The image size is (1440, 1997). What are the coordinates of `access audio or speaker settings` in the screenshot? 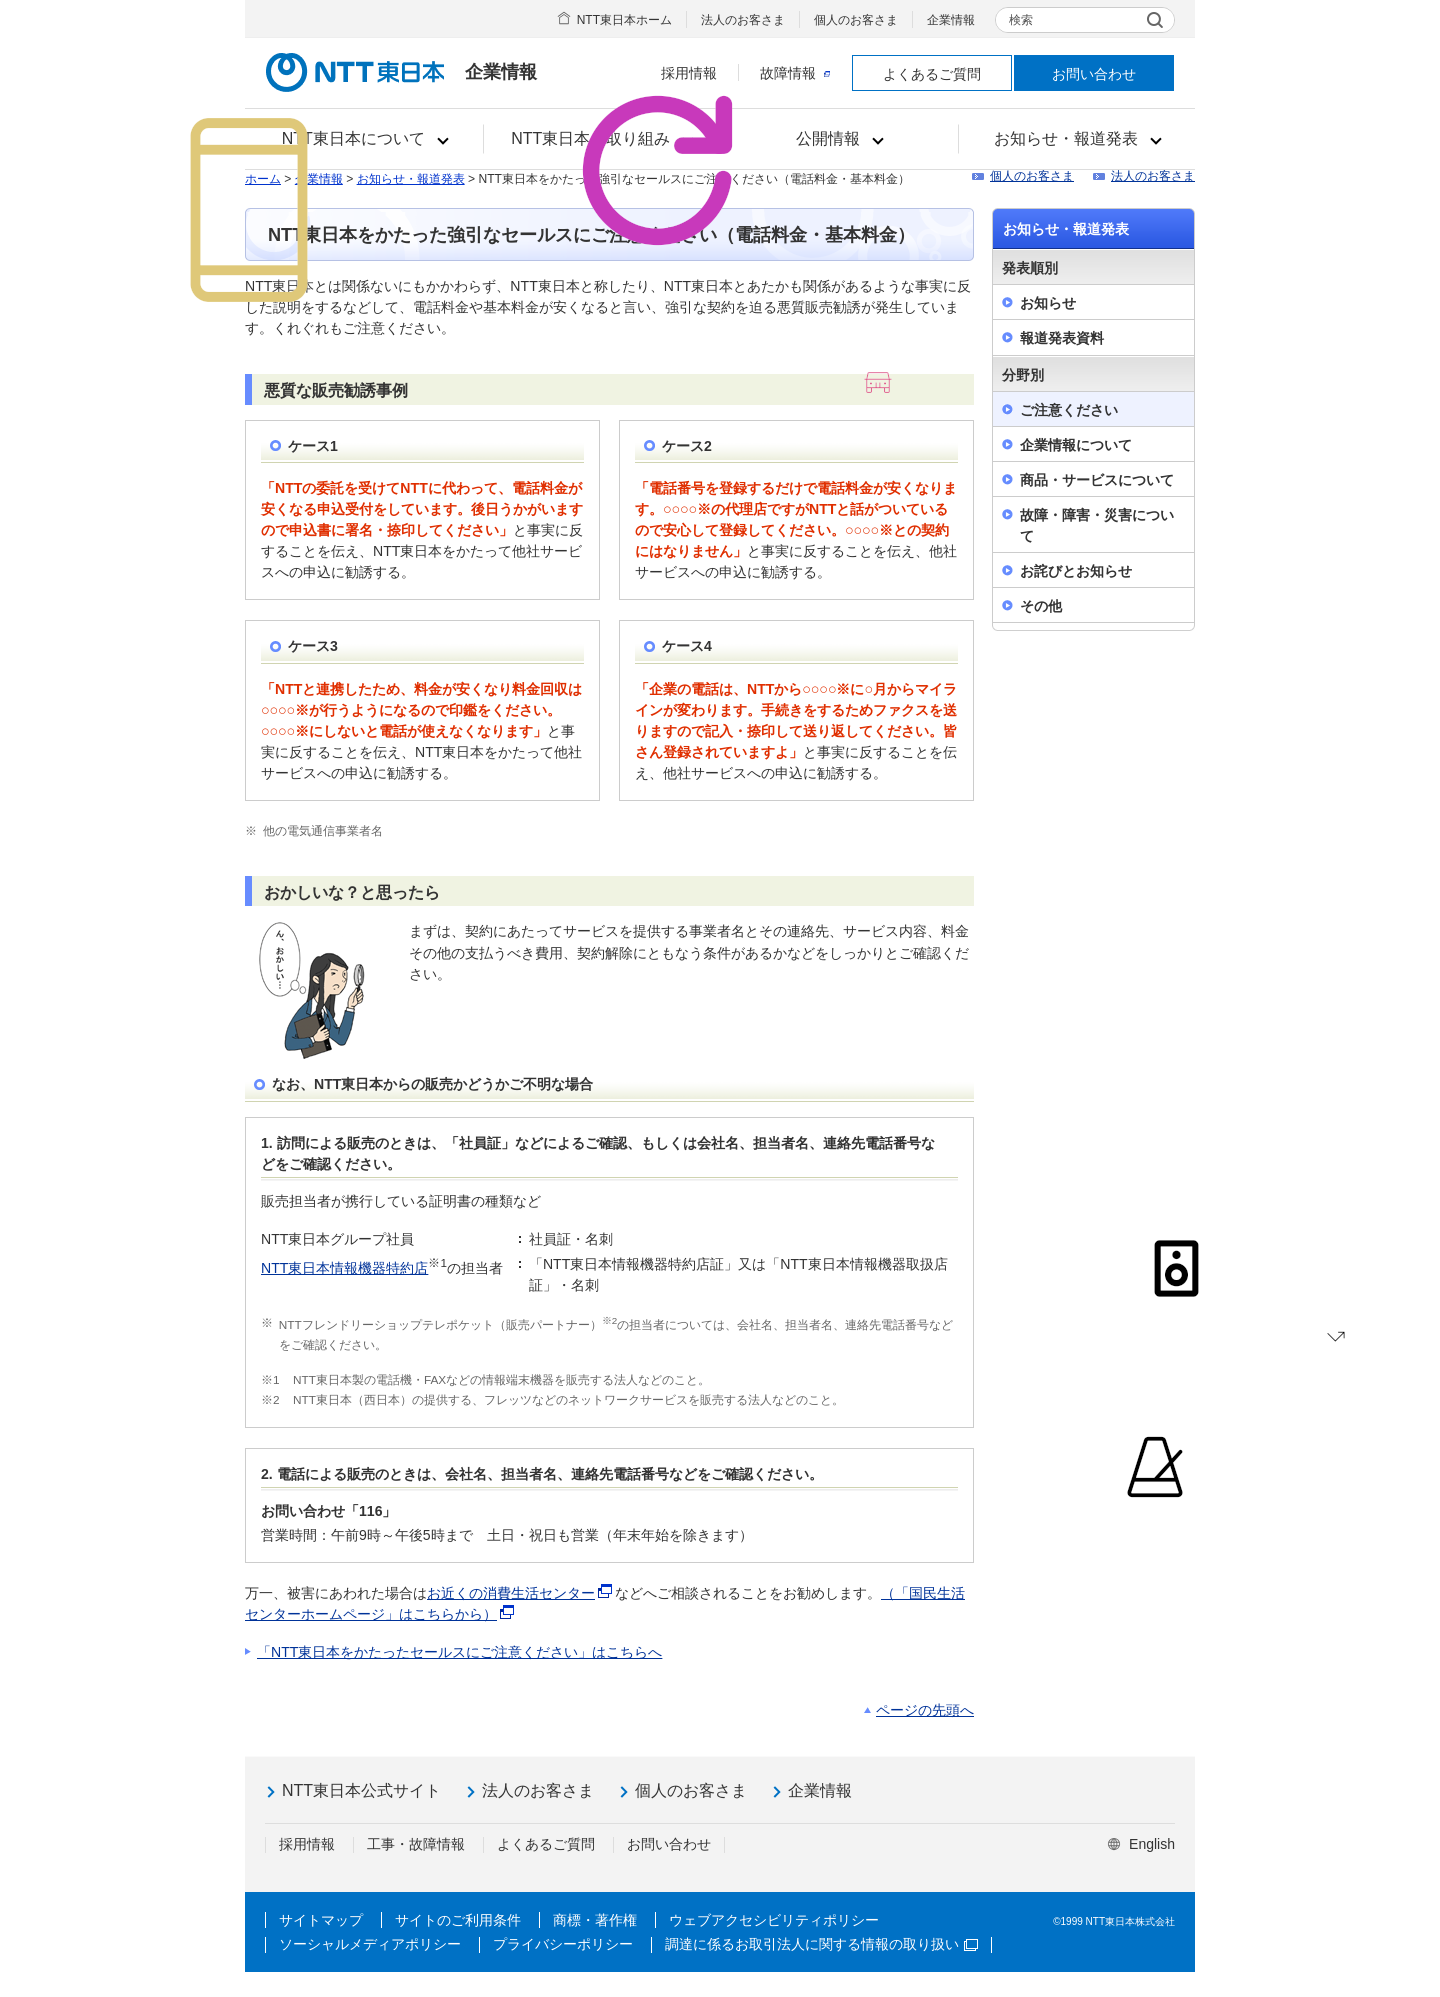 It's located at (1176, 1268).